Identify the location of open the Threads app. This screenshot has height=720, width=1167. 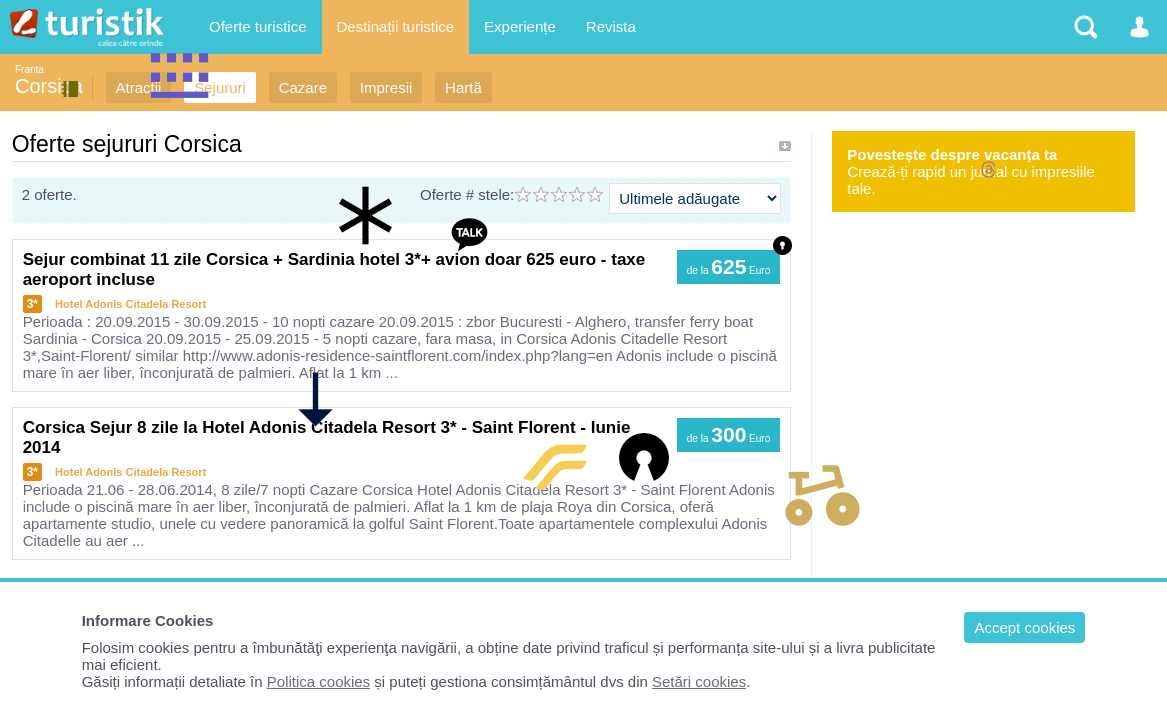
(988, 169).